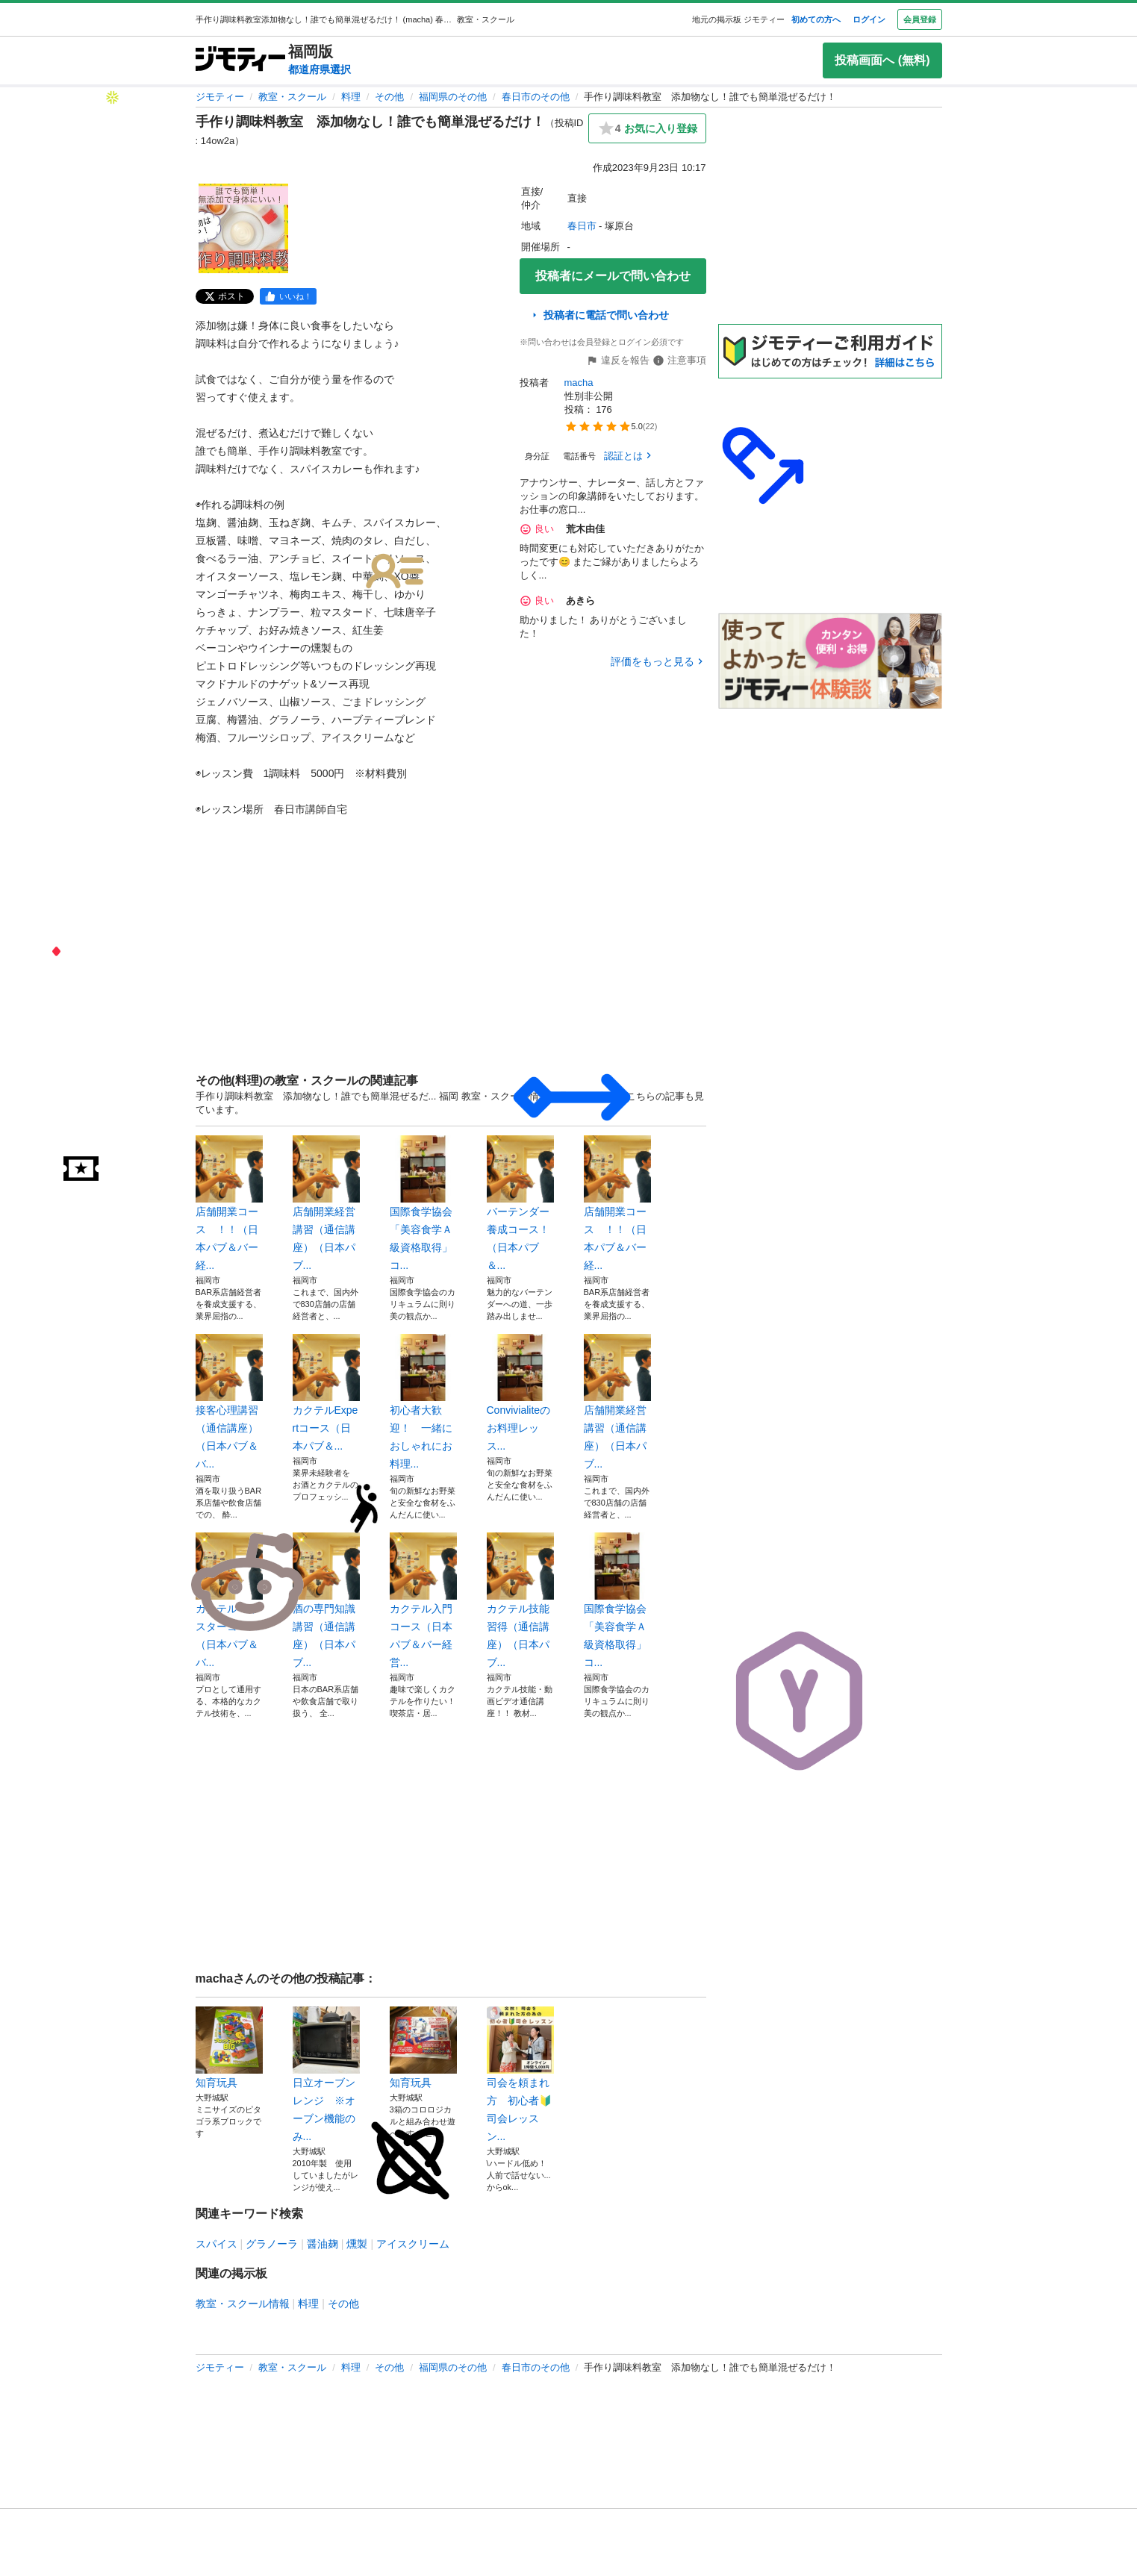  What do you see at coordinates (249, 1582) in the screenshot?
I see `open reddit` at bounding box center [249, 1582].